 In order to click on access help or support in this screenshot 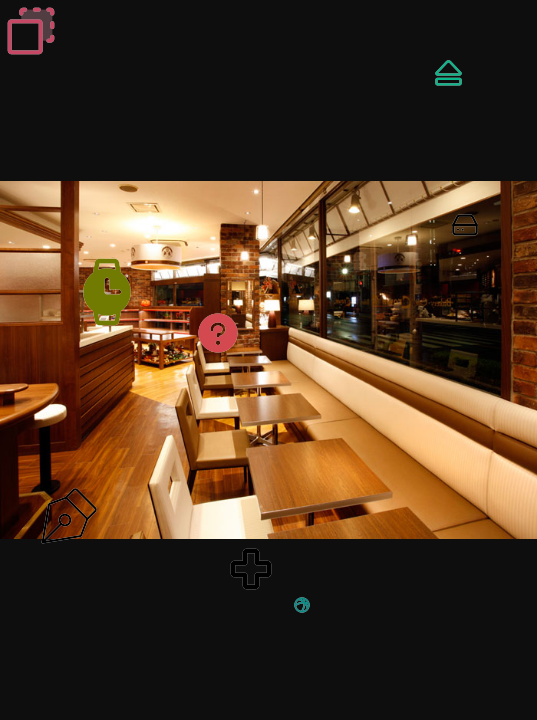, I will do `click(218, 333)`.